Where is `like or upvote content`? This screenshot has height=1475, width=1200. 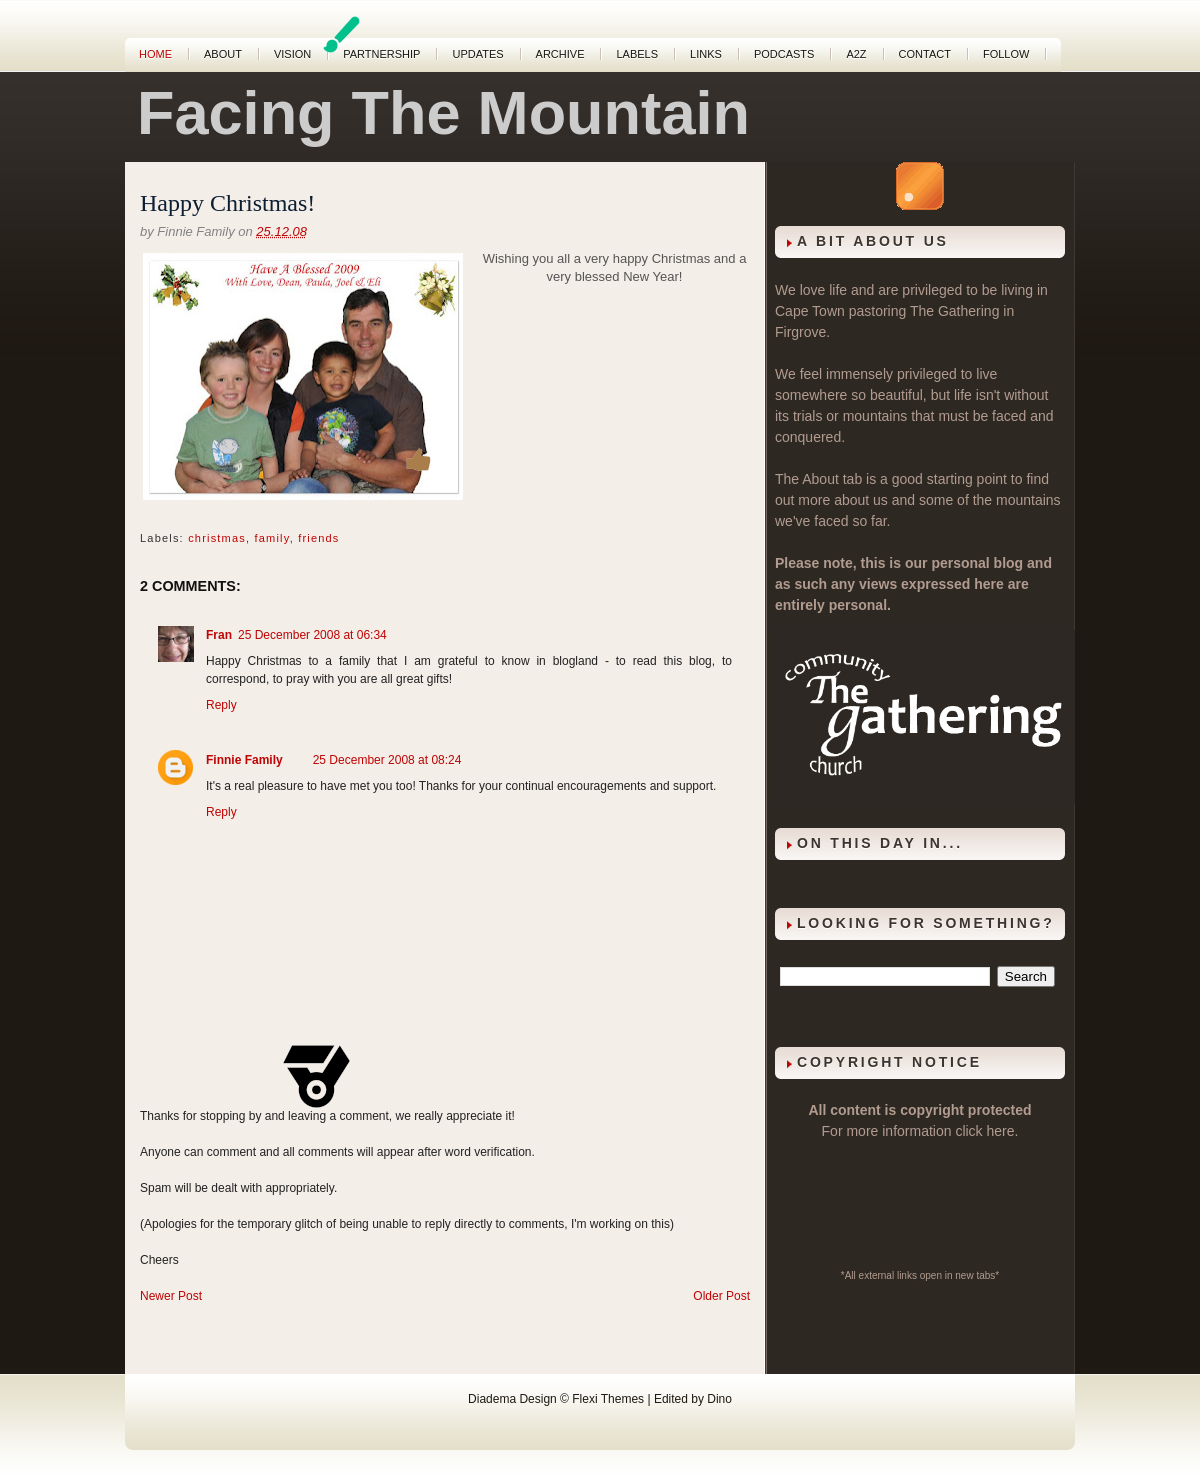
like or upvote content is located at coordinates (418, 459).